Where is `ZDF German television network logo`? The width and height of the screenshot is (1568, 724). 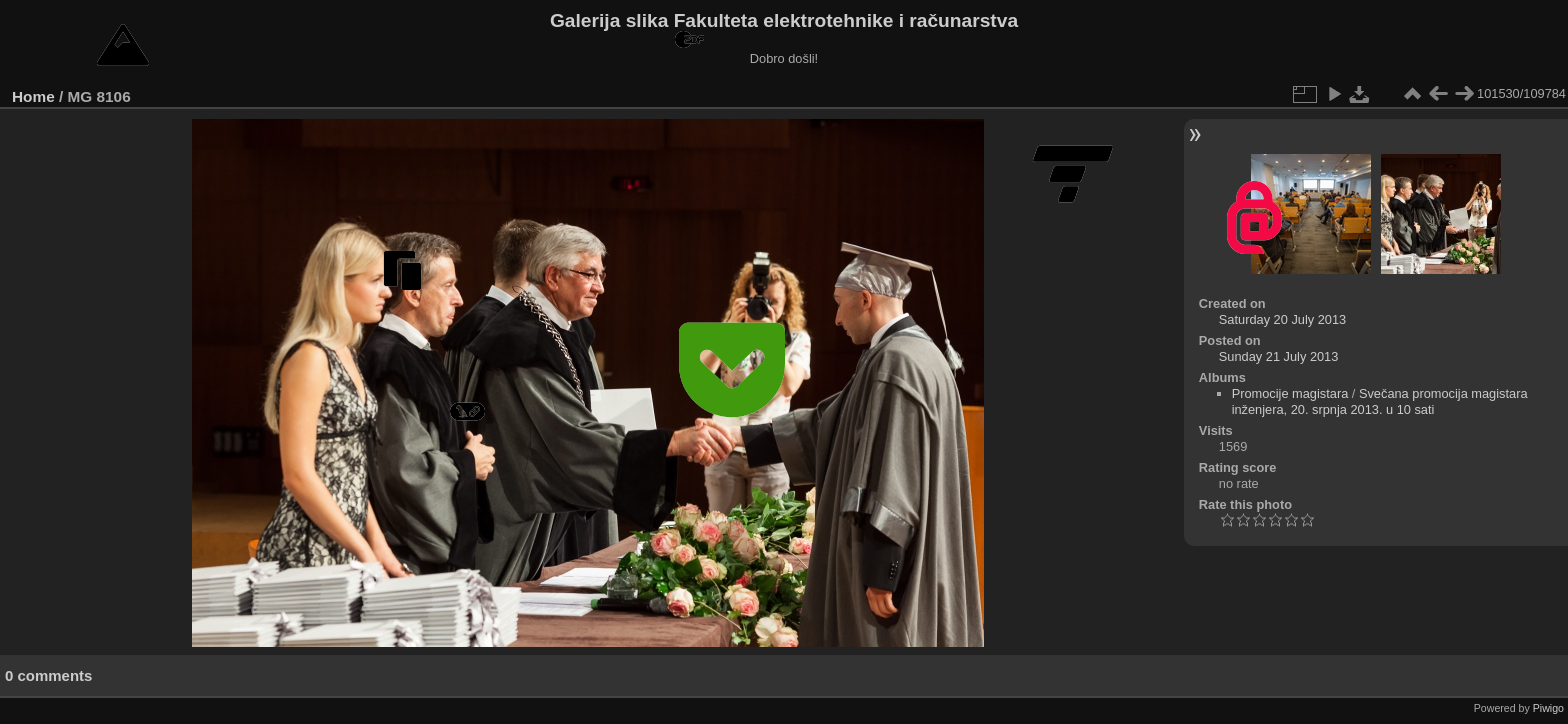 ZDF German television network logo is located at coordinates (689, 39).